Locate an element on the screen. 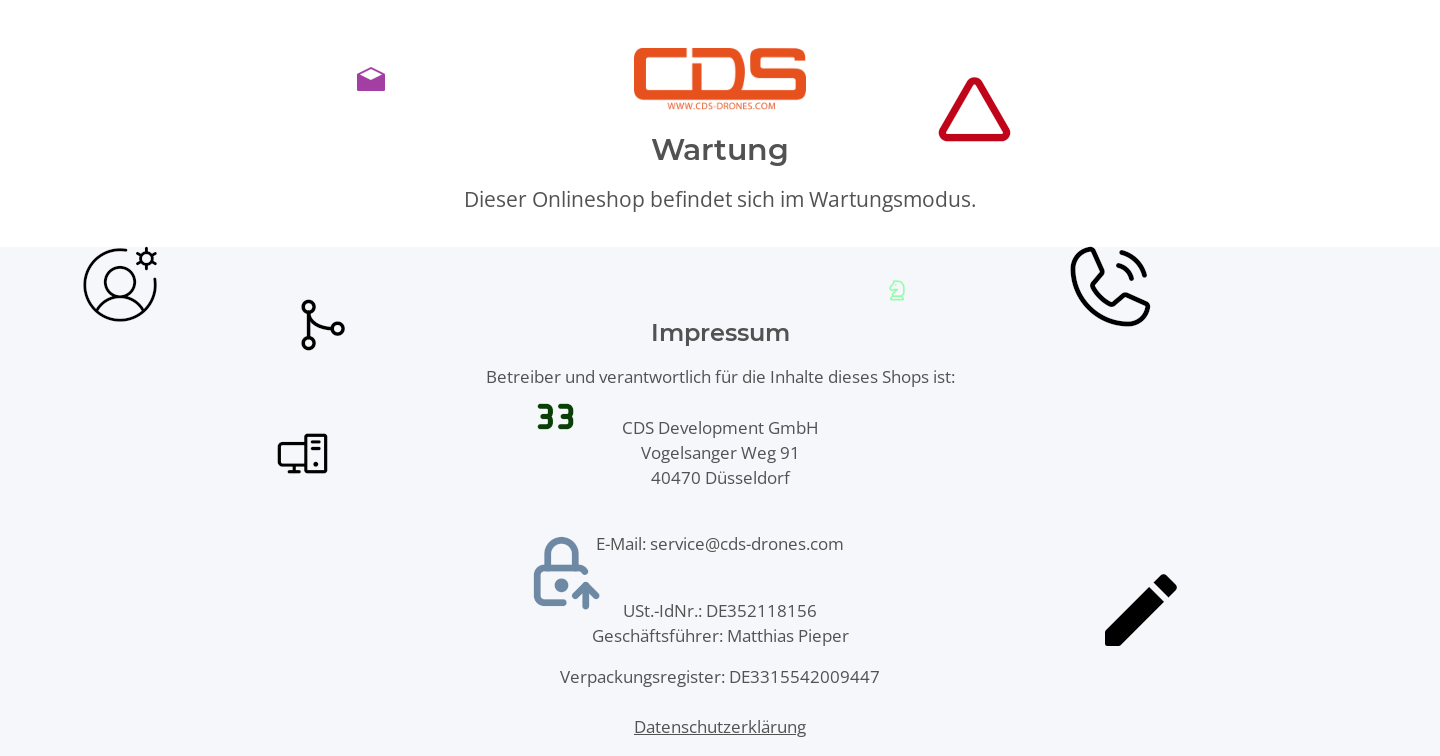  upload or sync secured data is located at coordinates (561, 571).